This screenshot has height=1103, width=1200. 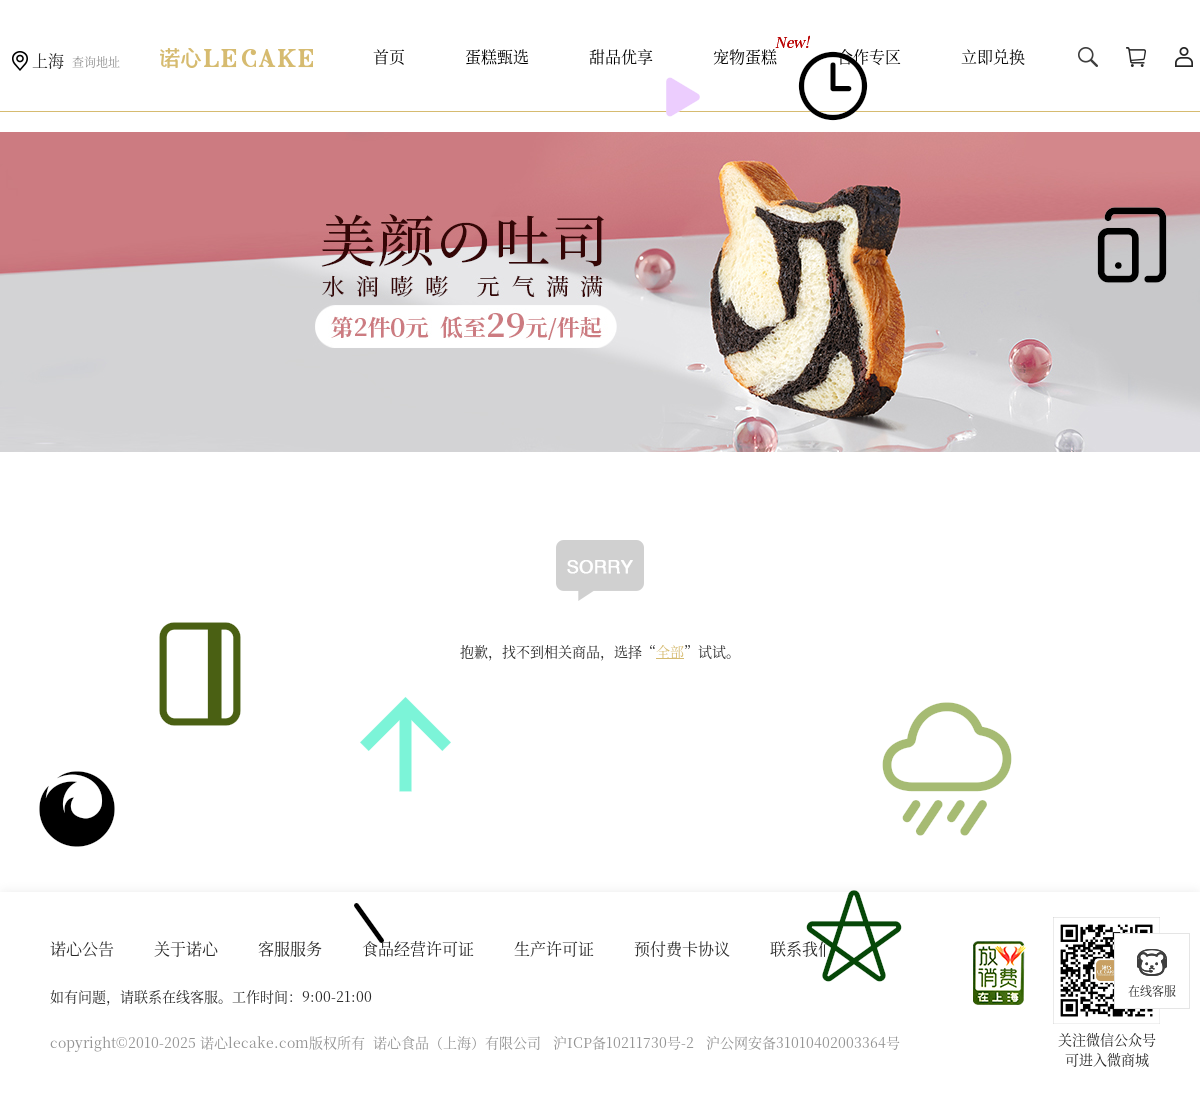 What do you see at coordinates (77, 809) in the screenshot?
I see `open Firefox browser` at bounding box center [77, 809].